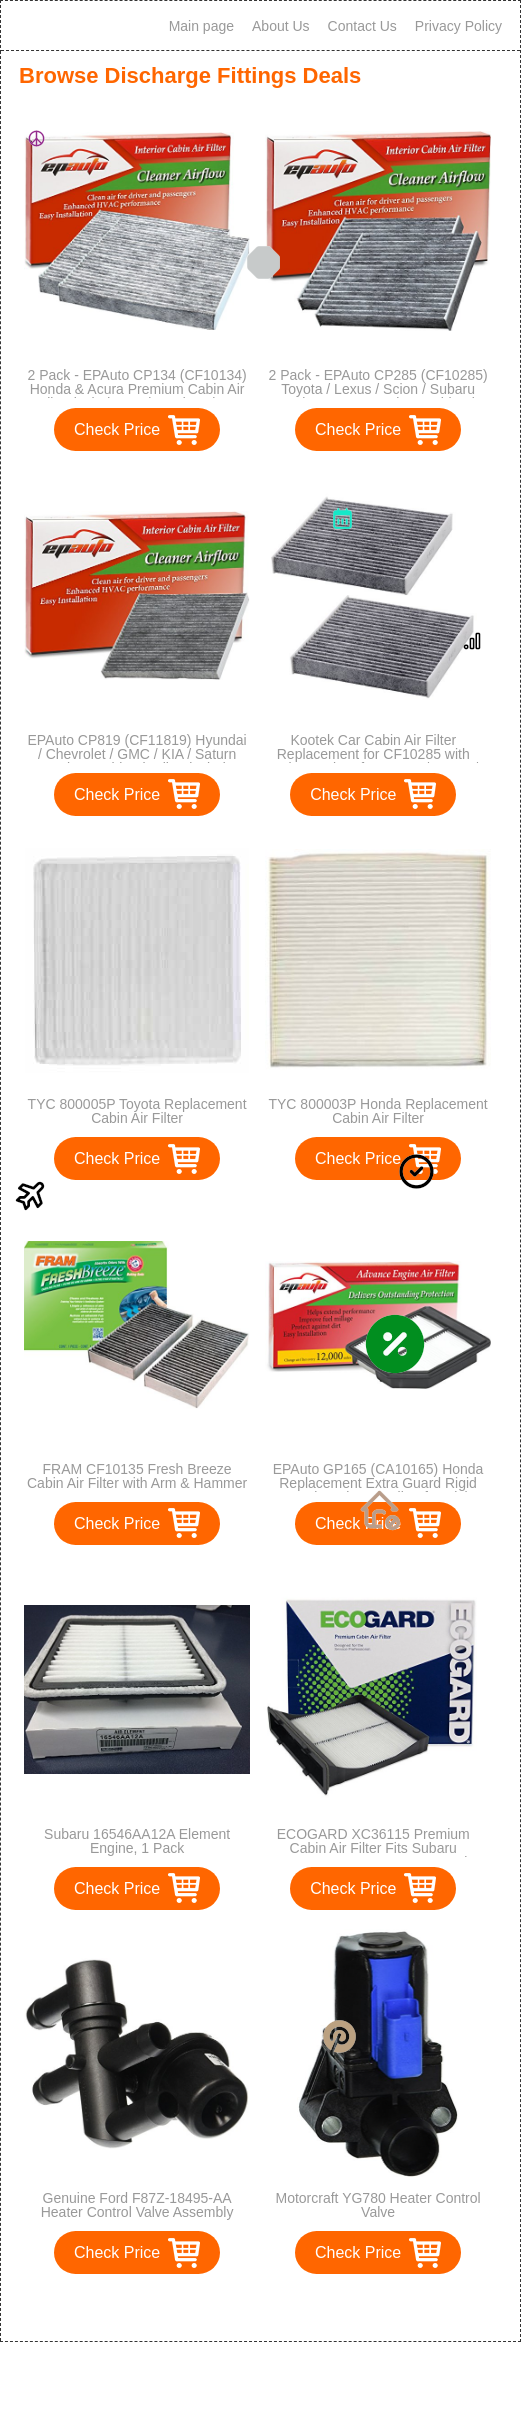  I want to click on access travel or flight booking, so click(30, 1196).